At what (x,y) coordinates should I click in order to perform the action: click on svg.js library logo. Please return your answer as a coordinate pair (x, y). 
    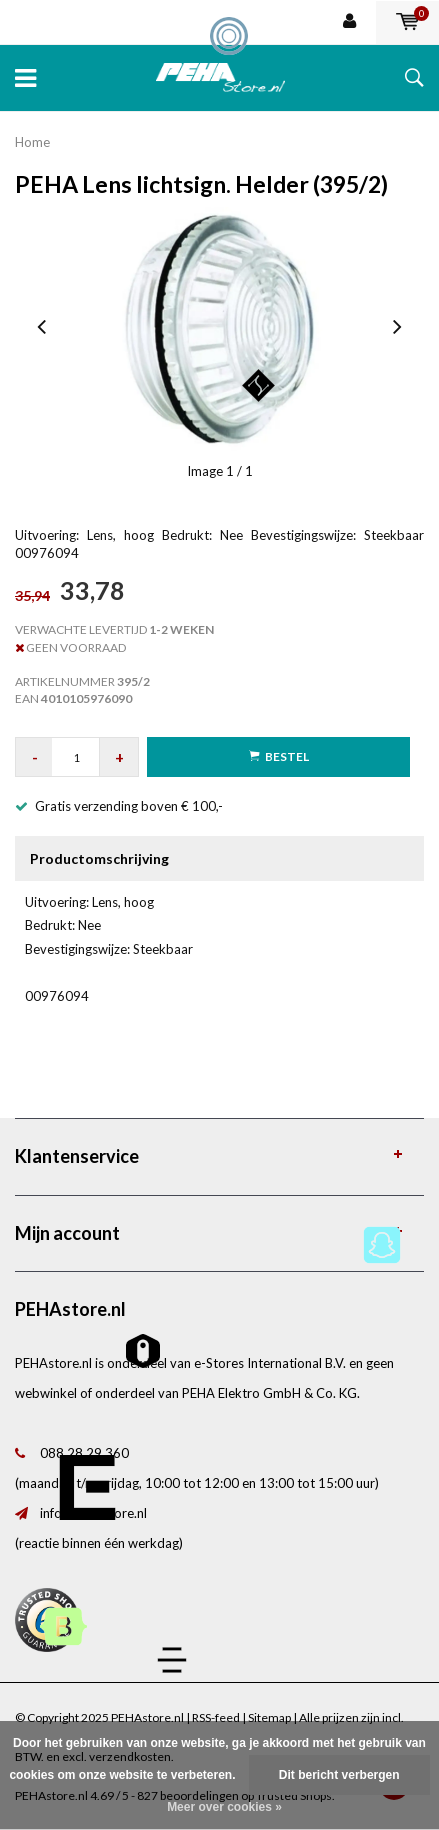
    Looking at the image, I should click on (258, 385).